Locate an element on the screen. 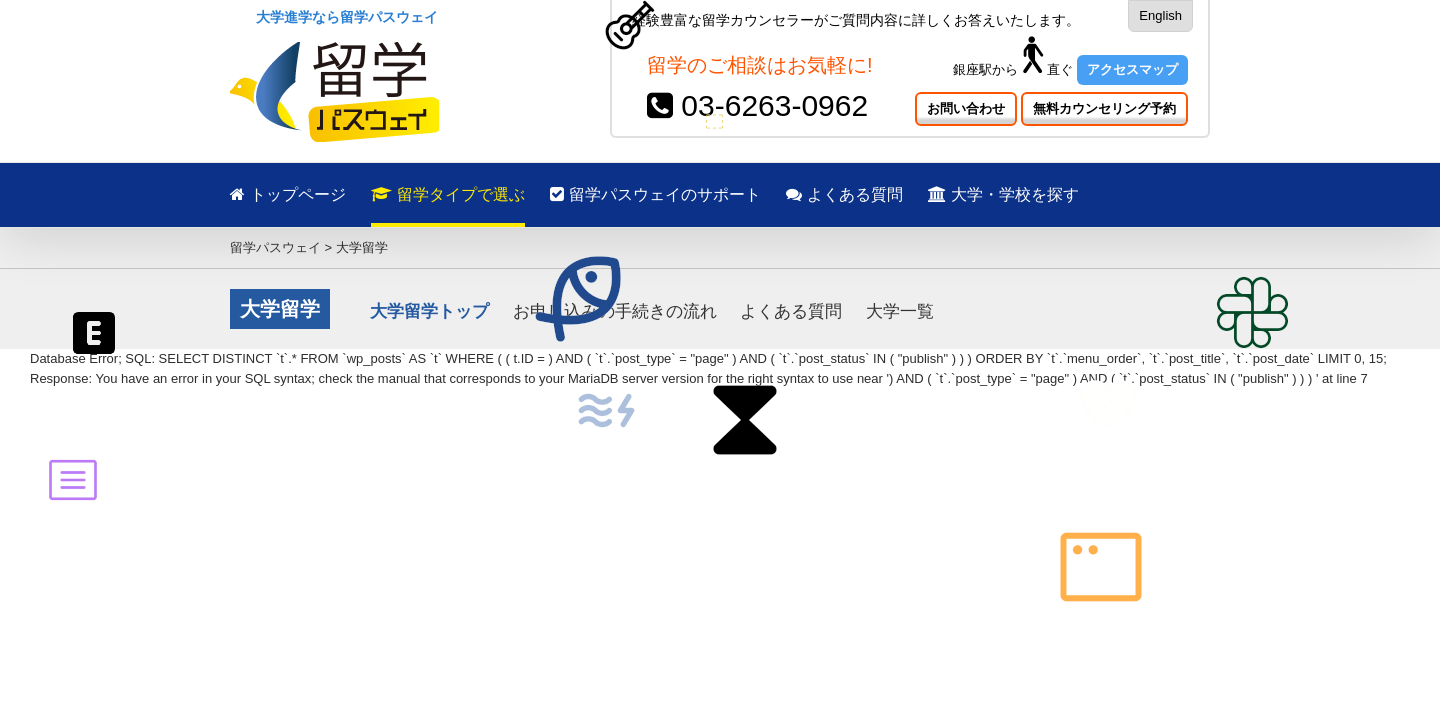 The image size is (1440, 720). open Slack messaging app is located at coordinates (1252, 312).